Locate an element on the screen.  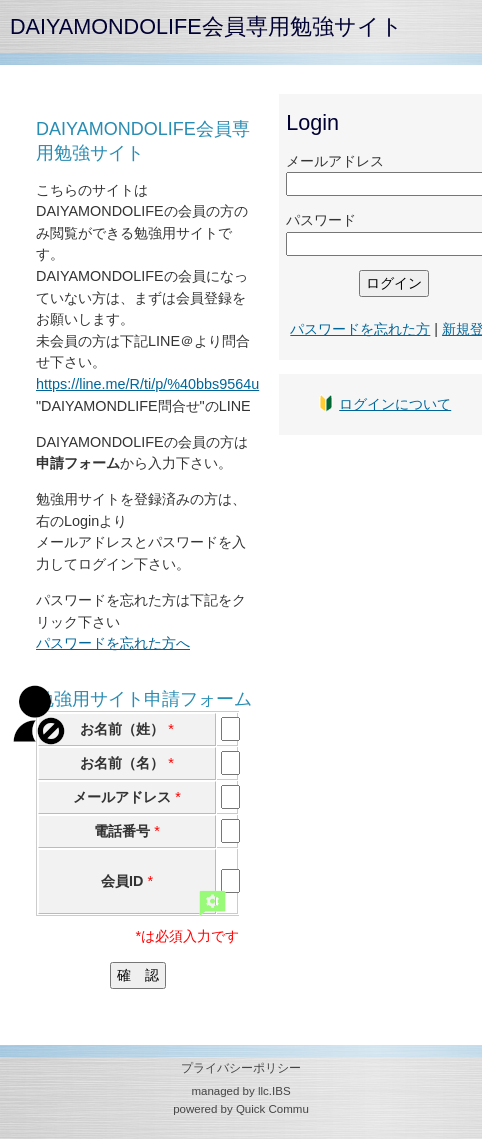
block or ban a user is located at coordinates (35, 715).